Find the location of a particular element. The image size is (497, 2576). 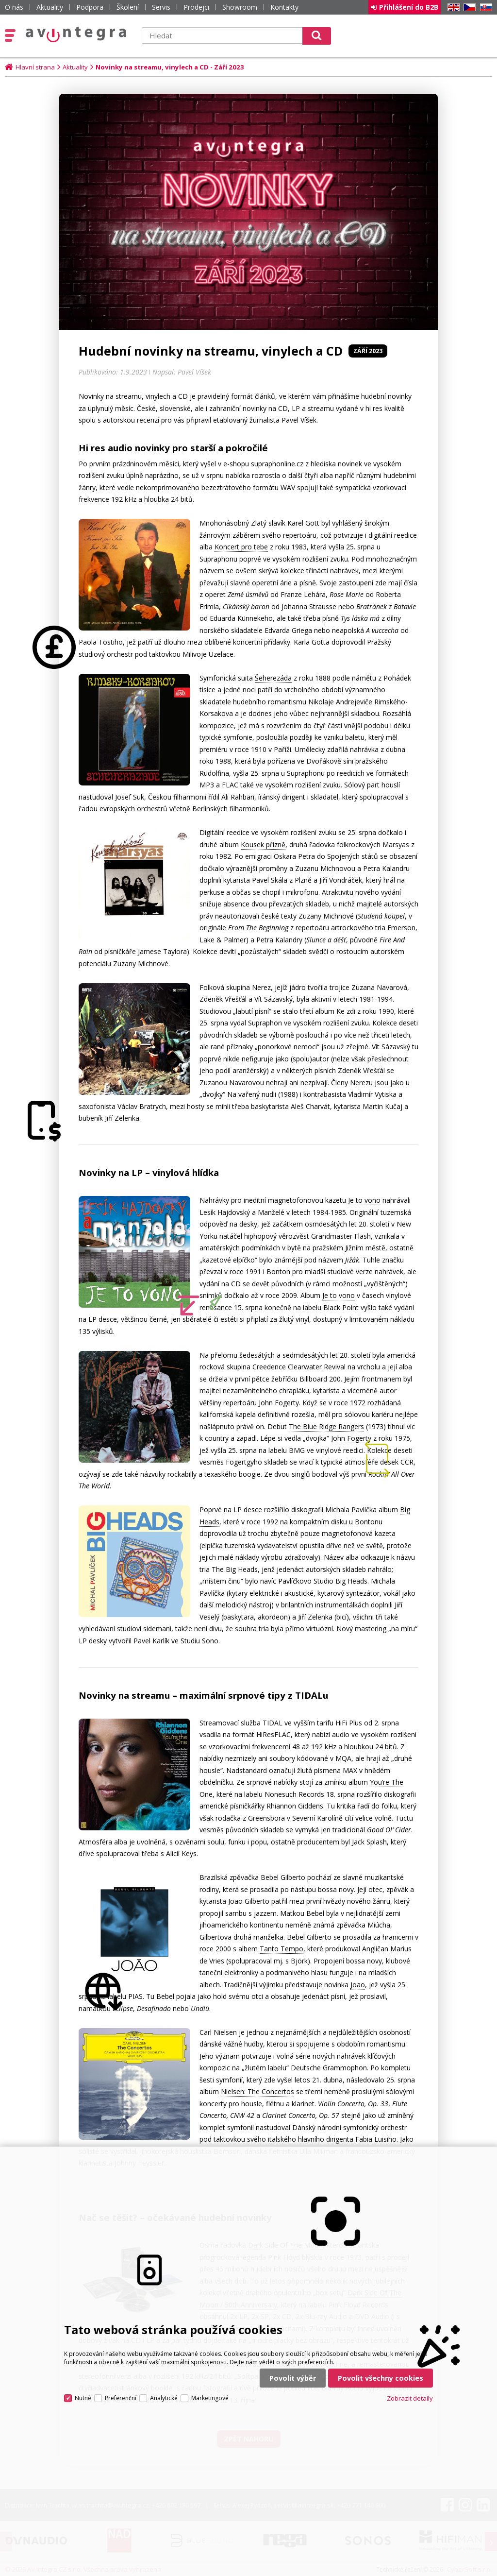

indicates clear or dry weather conditions is located at coordinates (215, 1302).